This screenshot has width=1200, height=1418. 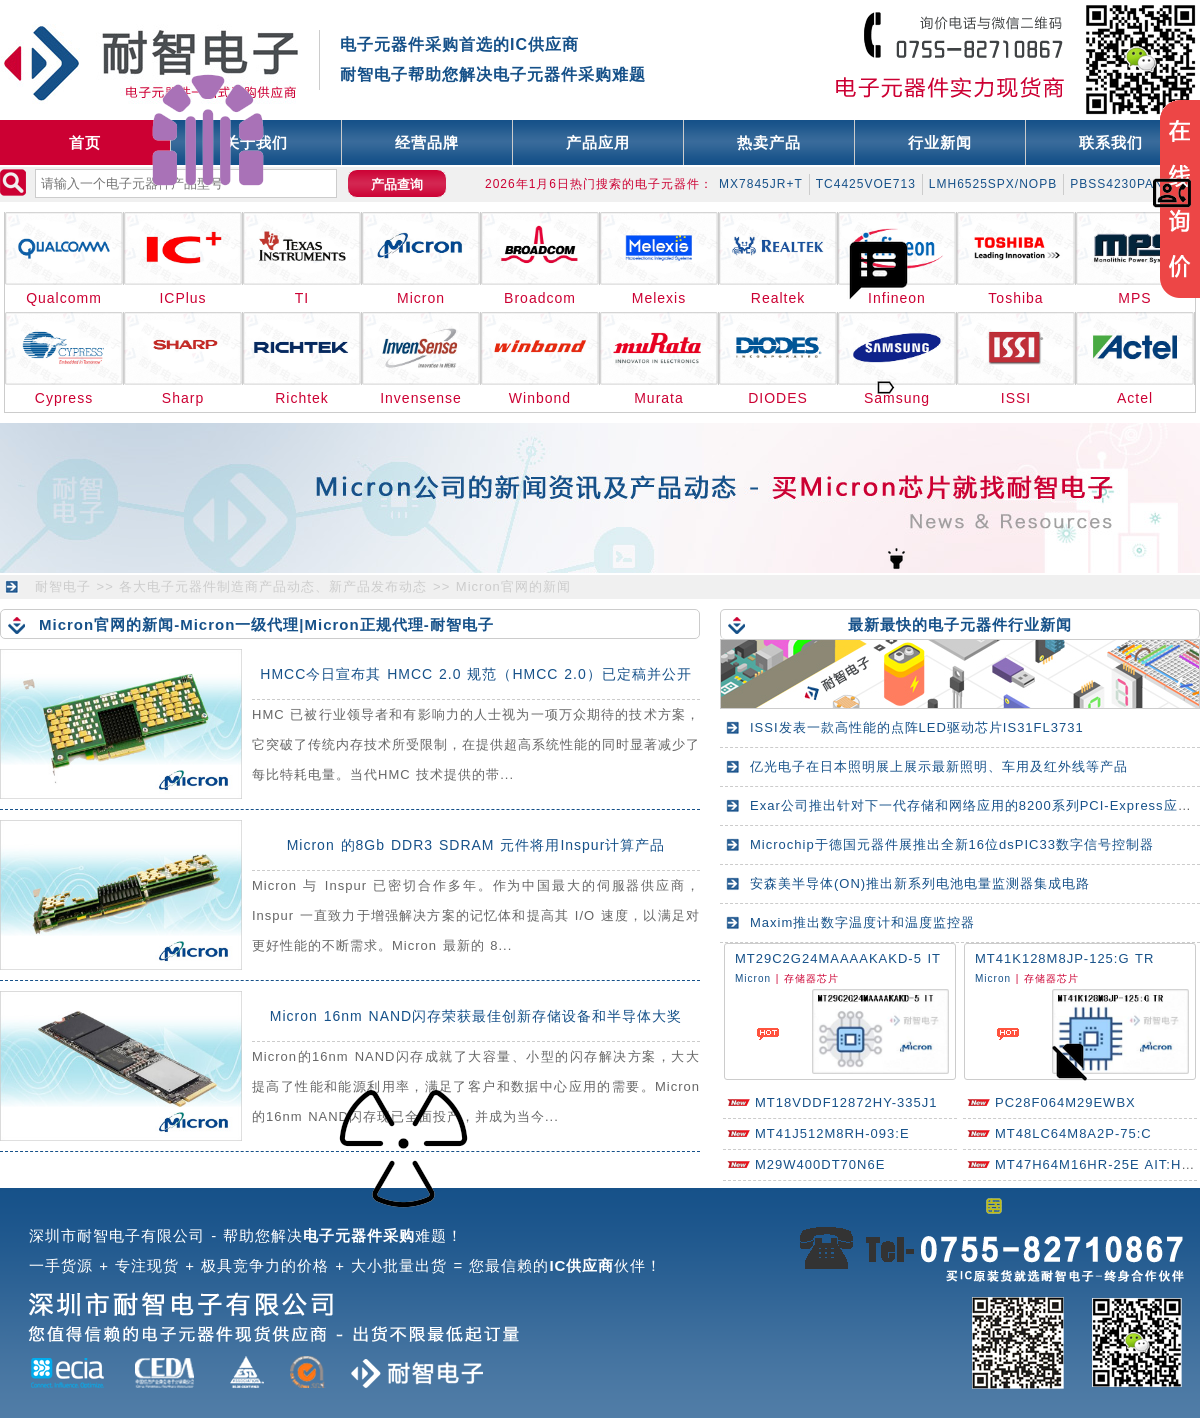 What do you see at coordinates (208, 130) in the screenshot?
I see `access dungeon or castle-themed game content` at bounding box center [208, 130].